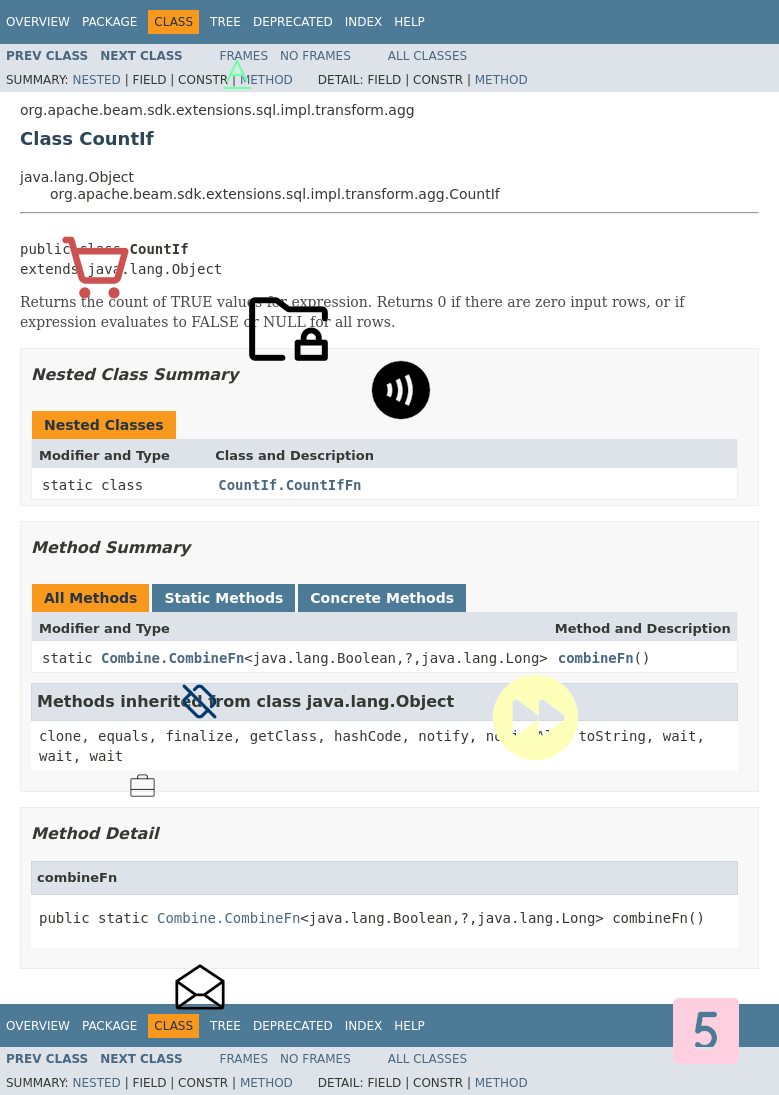  Describe the element at coordinates (706, 1031) in the screenshot. I see `indicates step 5 in a numbered sequence` at that location.